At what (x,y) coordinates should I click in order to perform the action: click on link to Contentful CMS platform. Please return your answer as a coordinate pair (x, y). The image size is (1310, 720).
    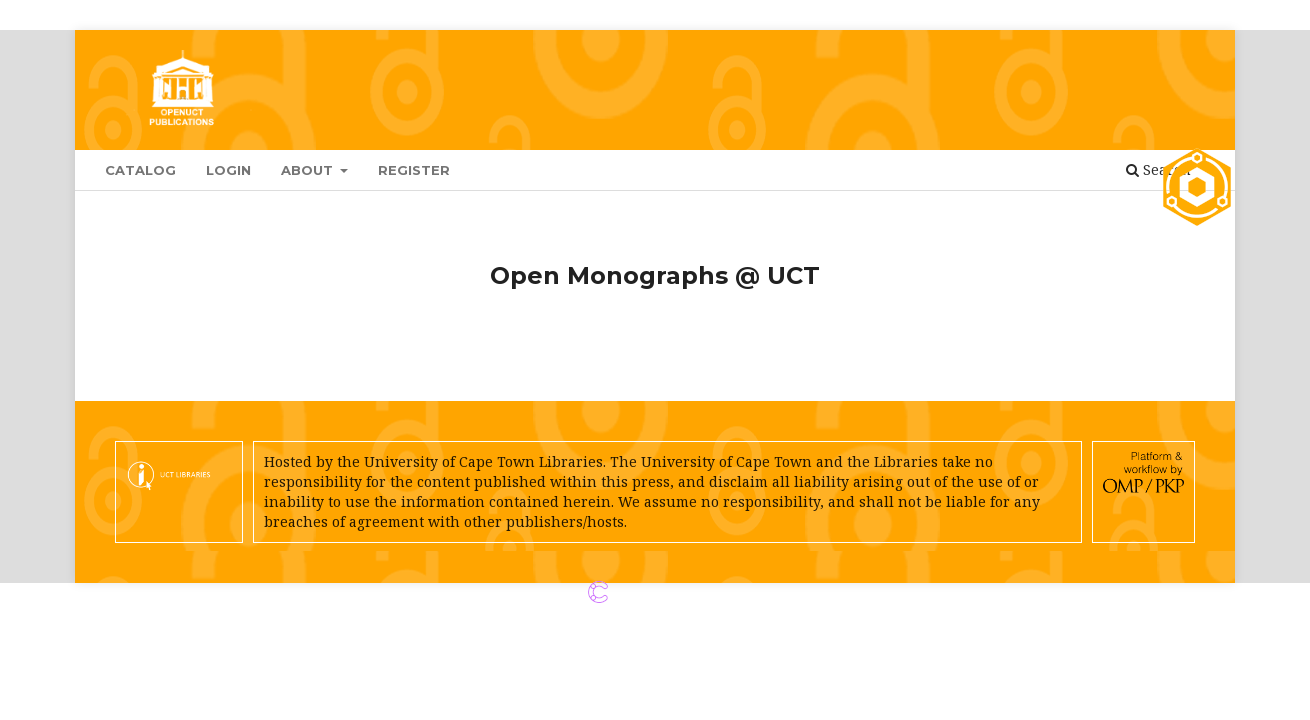
    Looking at the image, I should click on (598, 592).